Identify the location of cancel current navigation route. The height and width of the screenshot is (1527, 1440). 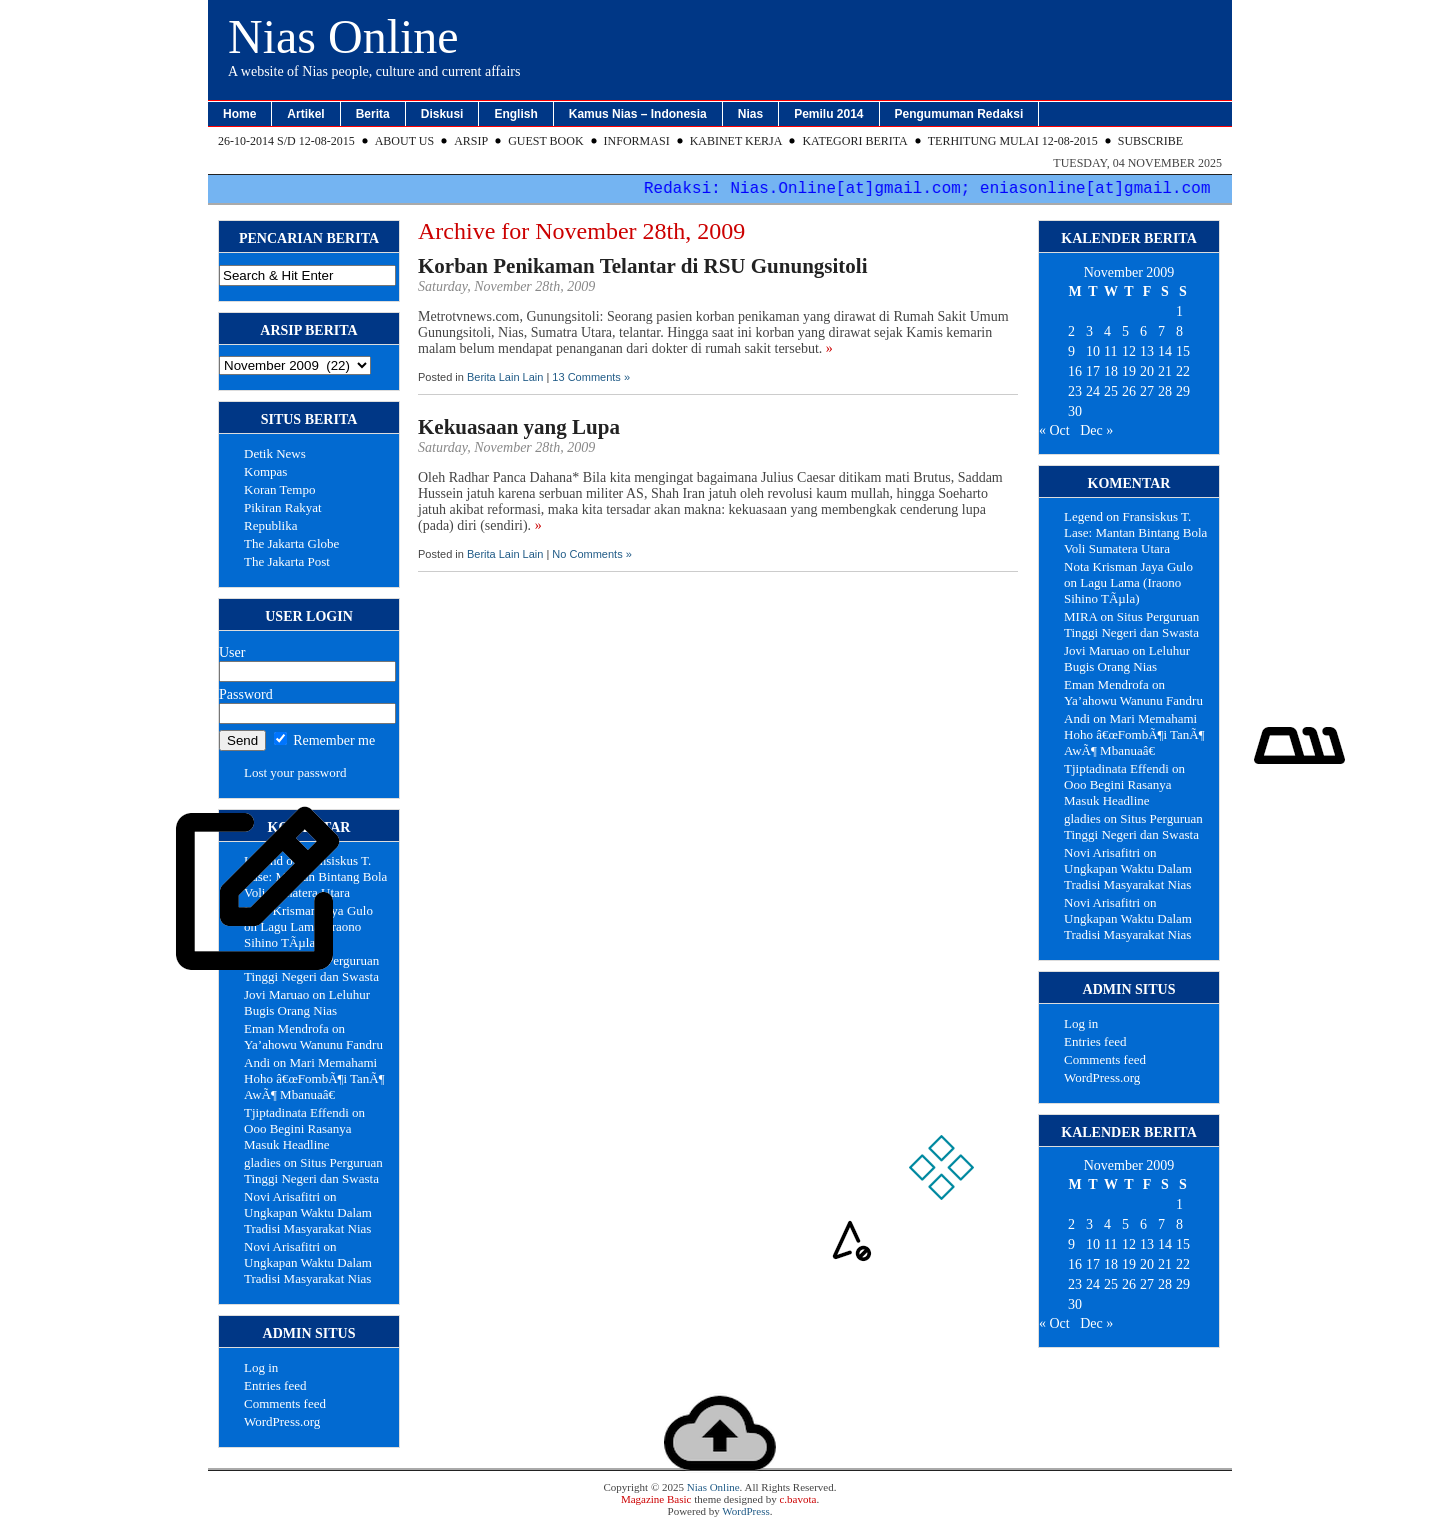
(850, 1240).